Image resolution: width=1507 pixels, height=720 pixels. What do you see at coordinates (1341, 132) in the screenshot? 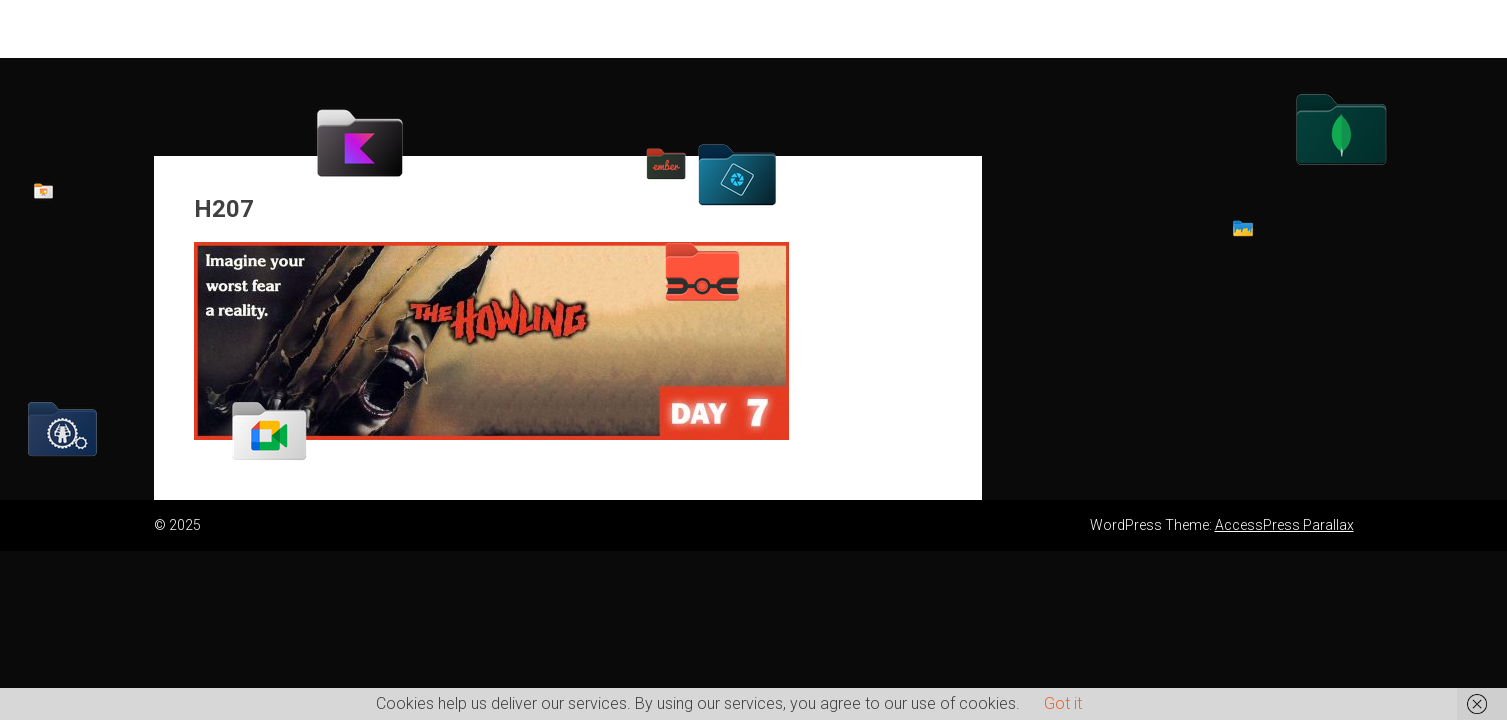
I see `open mongodb database files folder` at bounding box center [1341, 132].